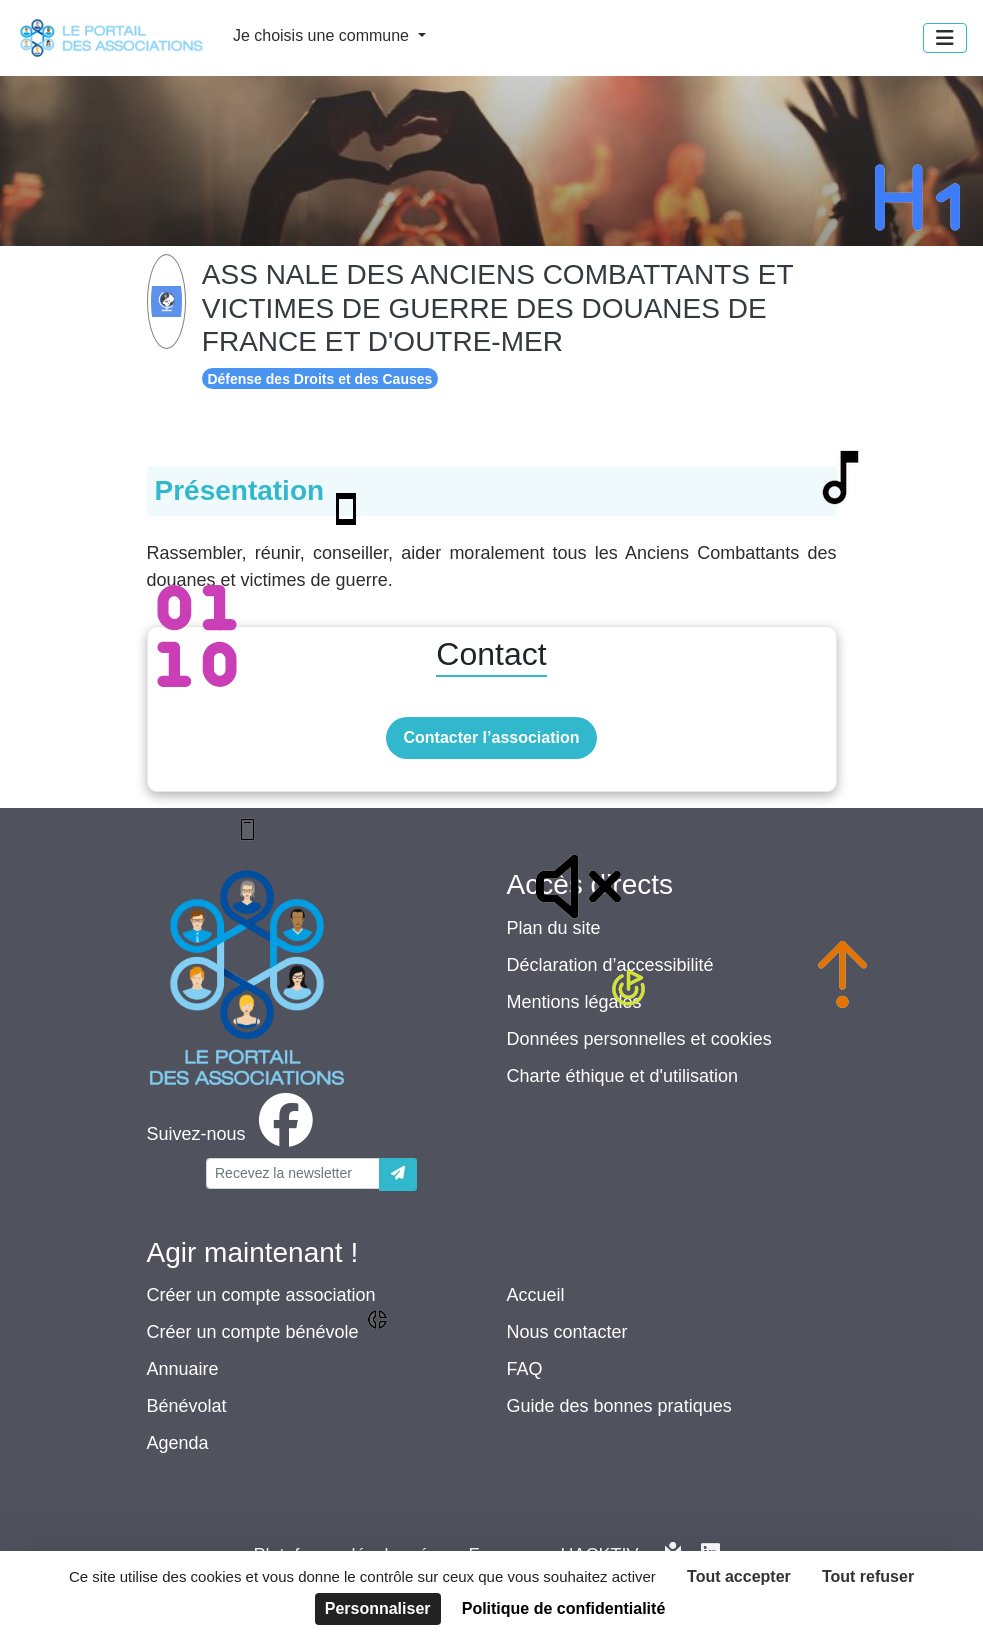  I want to click on upload from current location, so click(842, 974).